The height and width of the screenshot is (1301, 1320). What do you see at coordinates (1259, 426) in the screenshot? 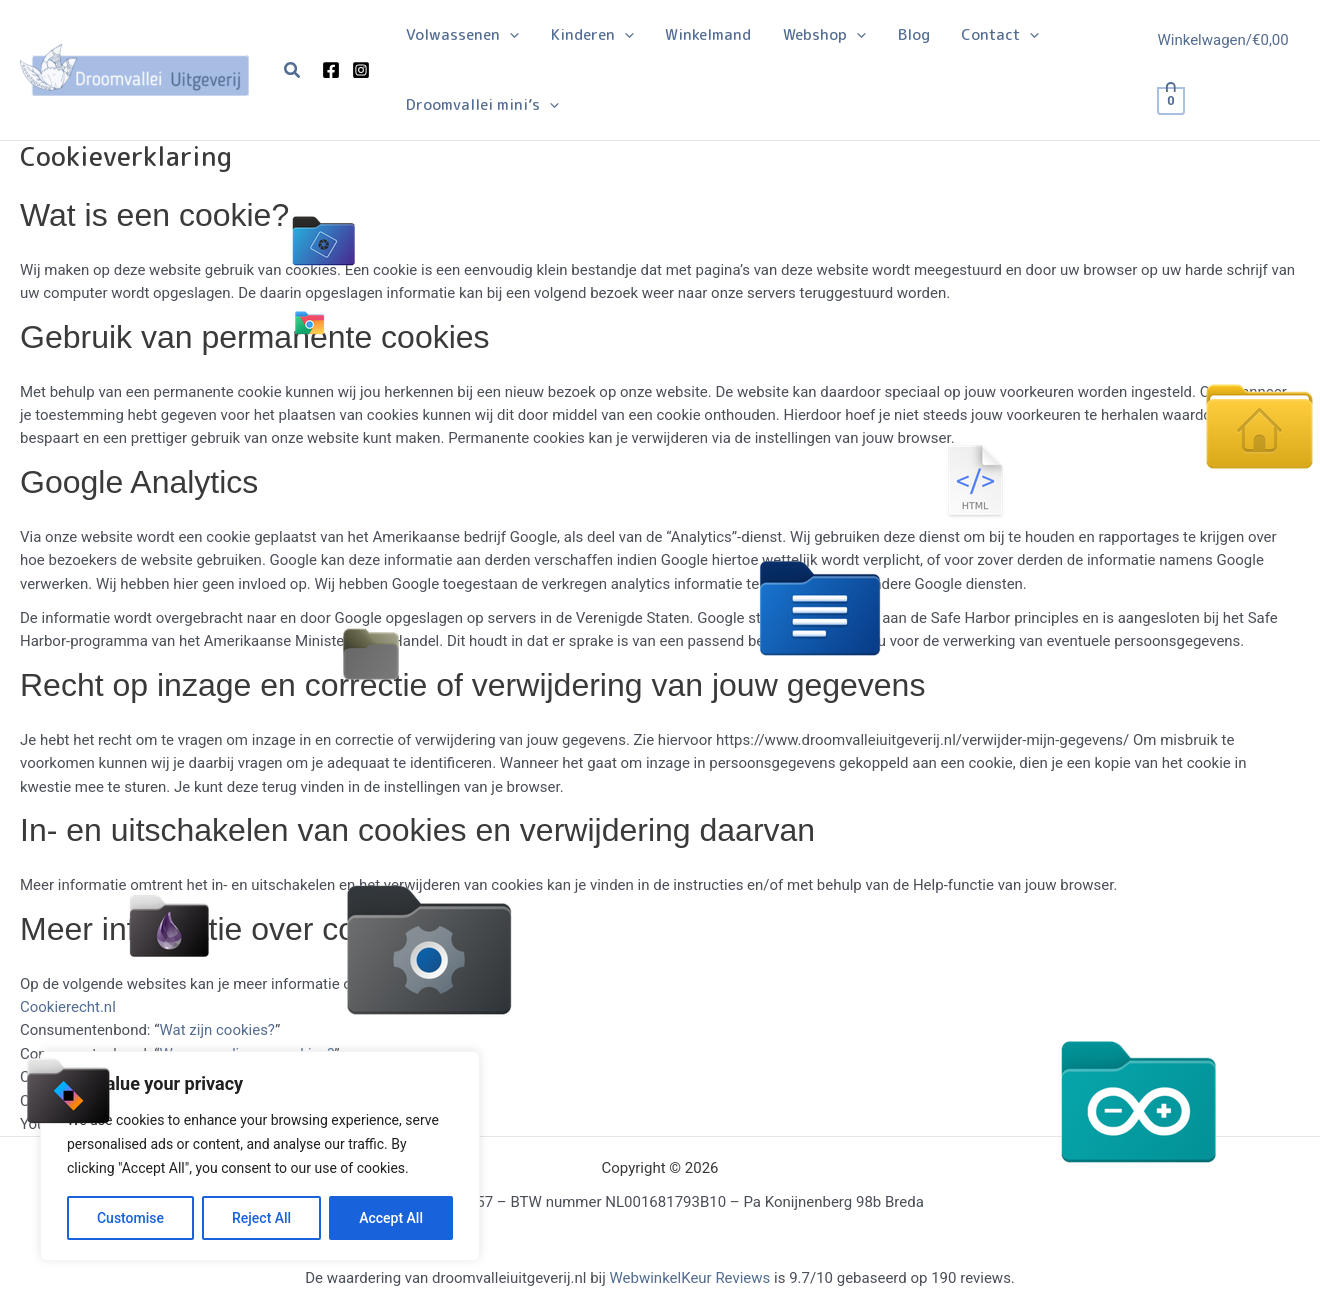
I see `access your home folder` at bounding box center [1259, 426].